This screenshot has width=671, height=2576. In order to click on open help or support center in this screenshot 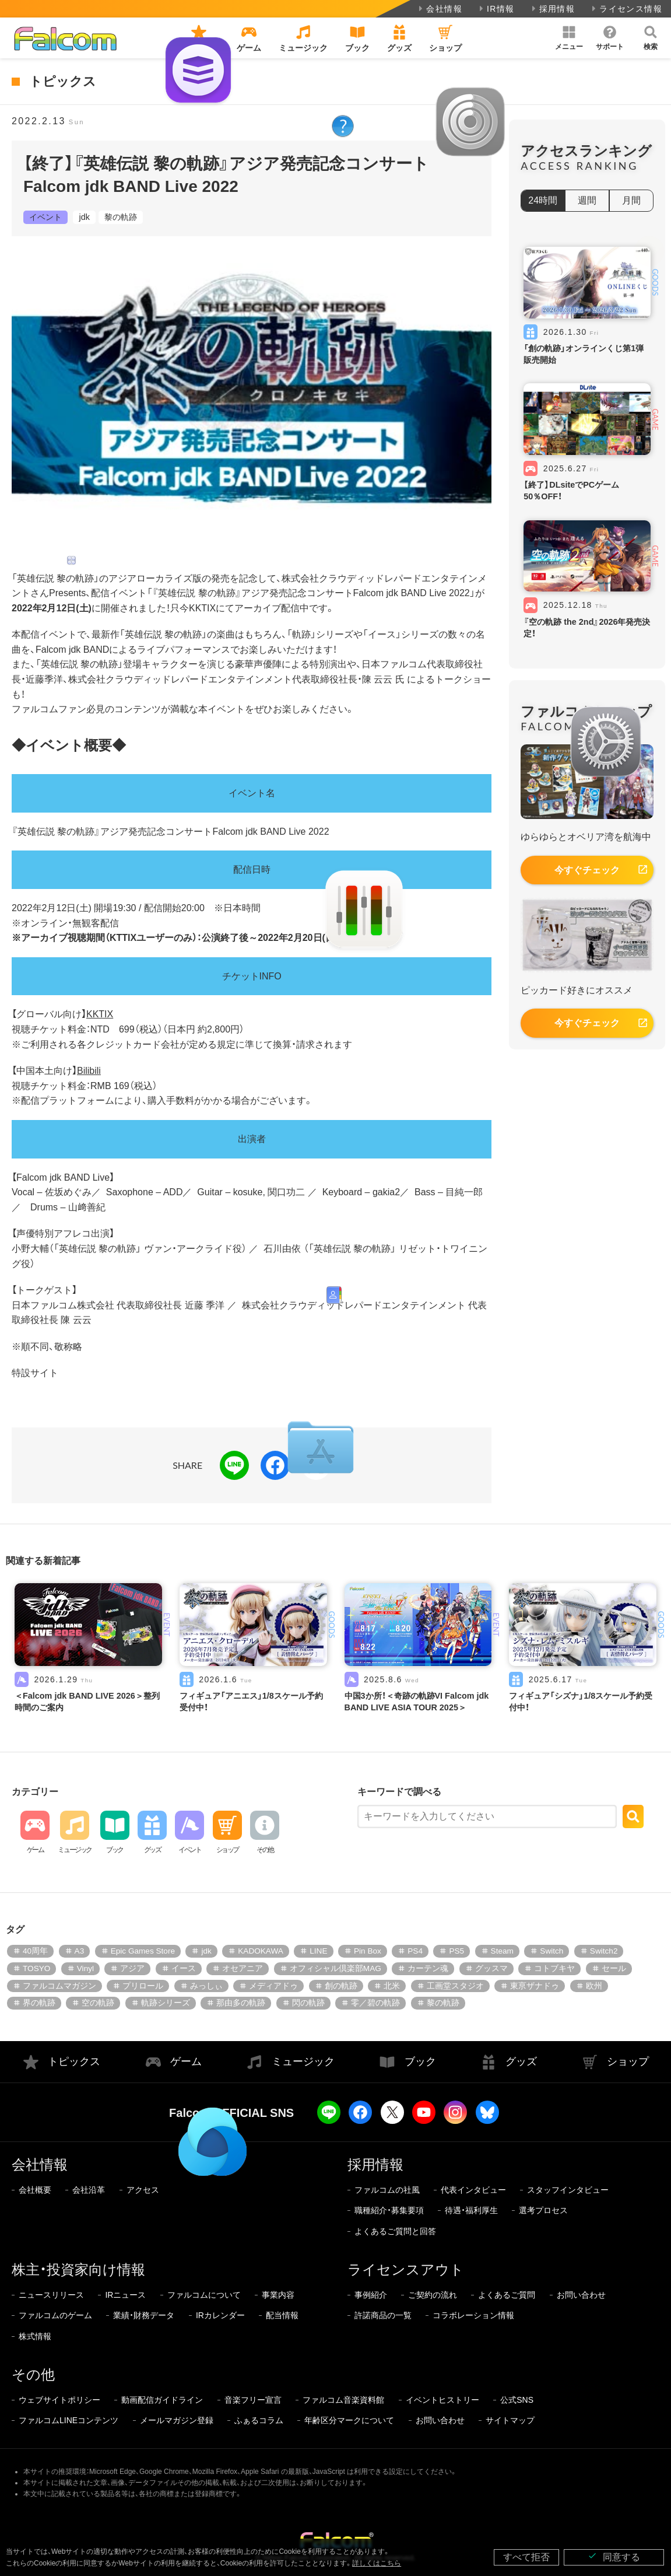, I will do `click(343, 126)`.